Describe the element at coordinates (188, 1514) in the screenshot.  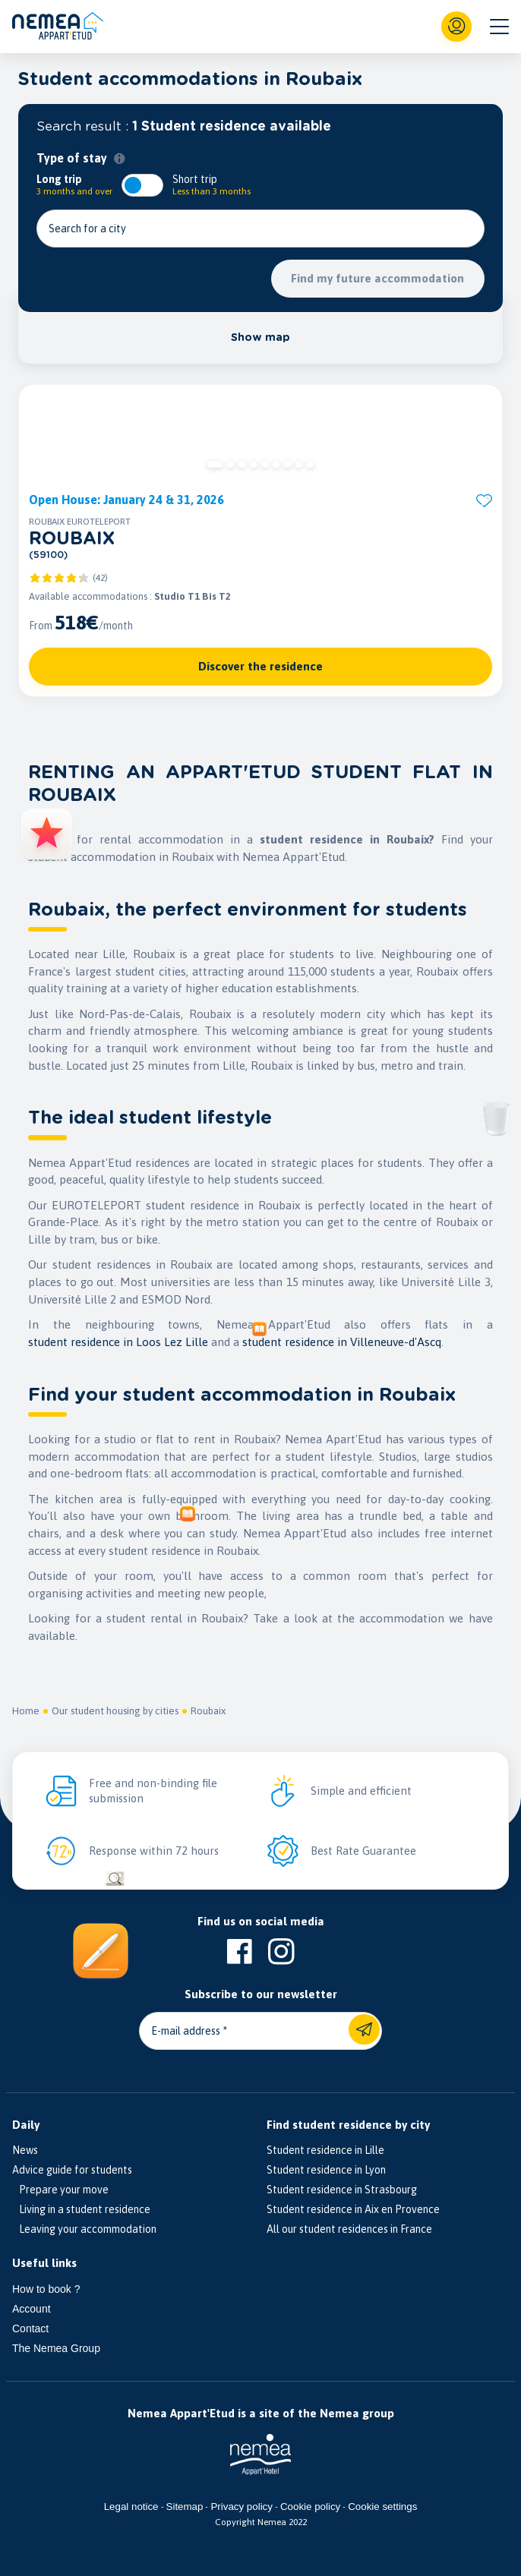
I see `open the Books app` at that location.